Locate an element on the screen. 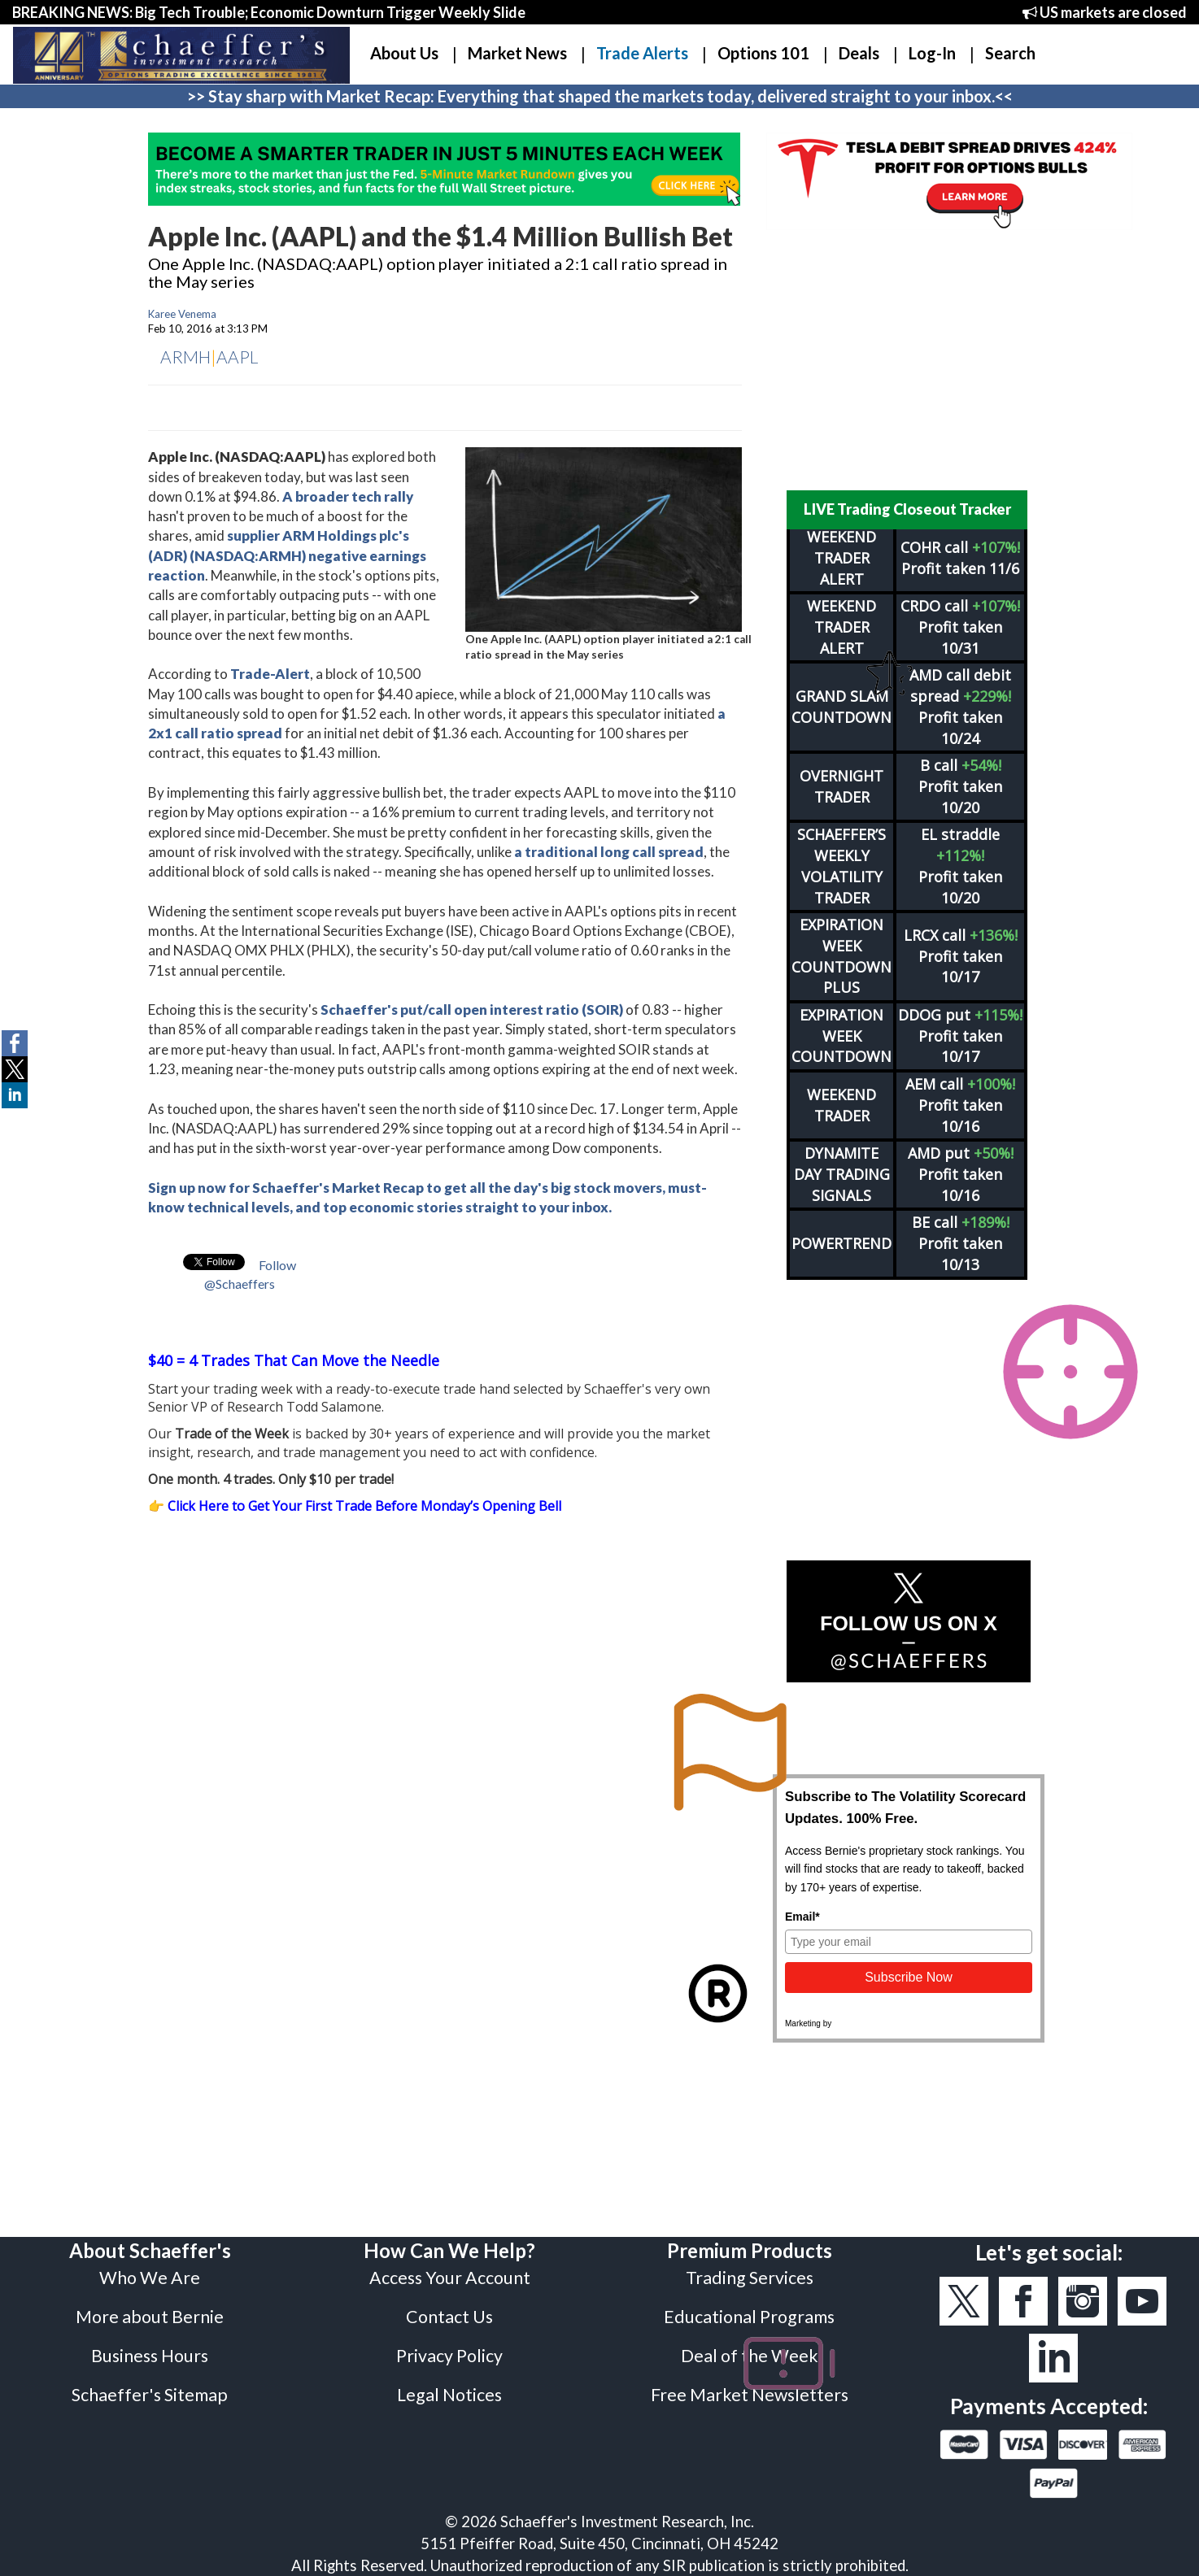  indicates registered trademark status is located at coordinates (717, 1993).